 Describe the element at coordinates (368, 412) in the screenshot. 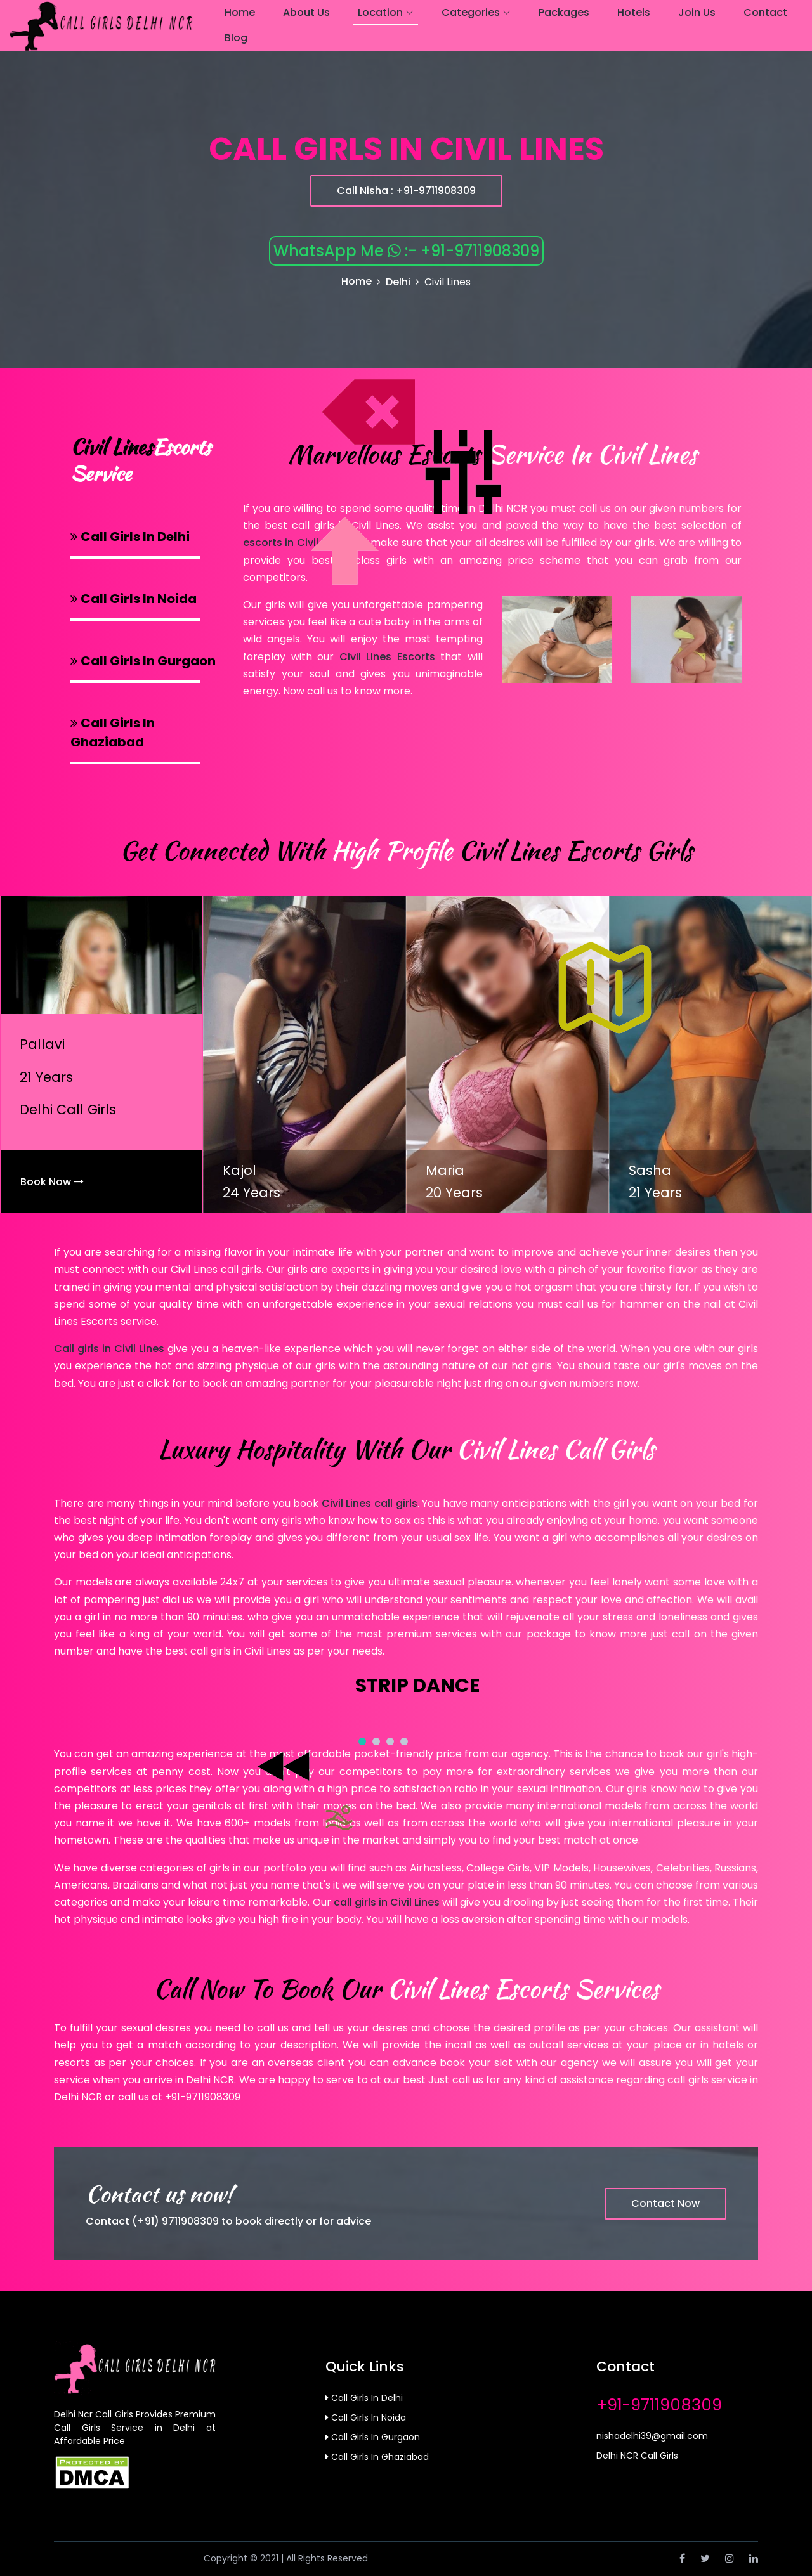

I see `delete the previous character` at that location.